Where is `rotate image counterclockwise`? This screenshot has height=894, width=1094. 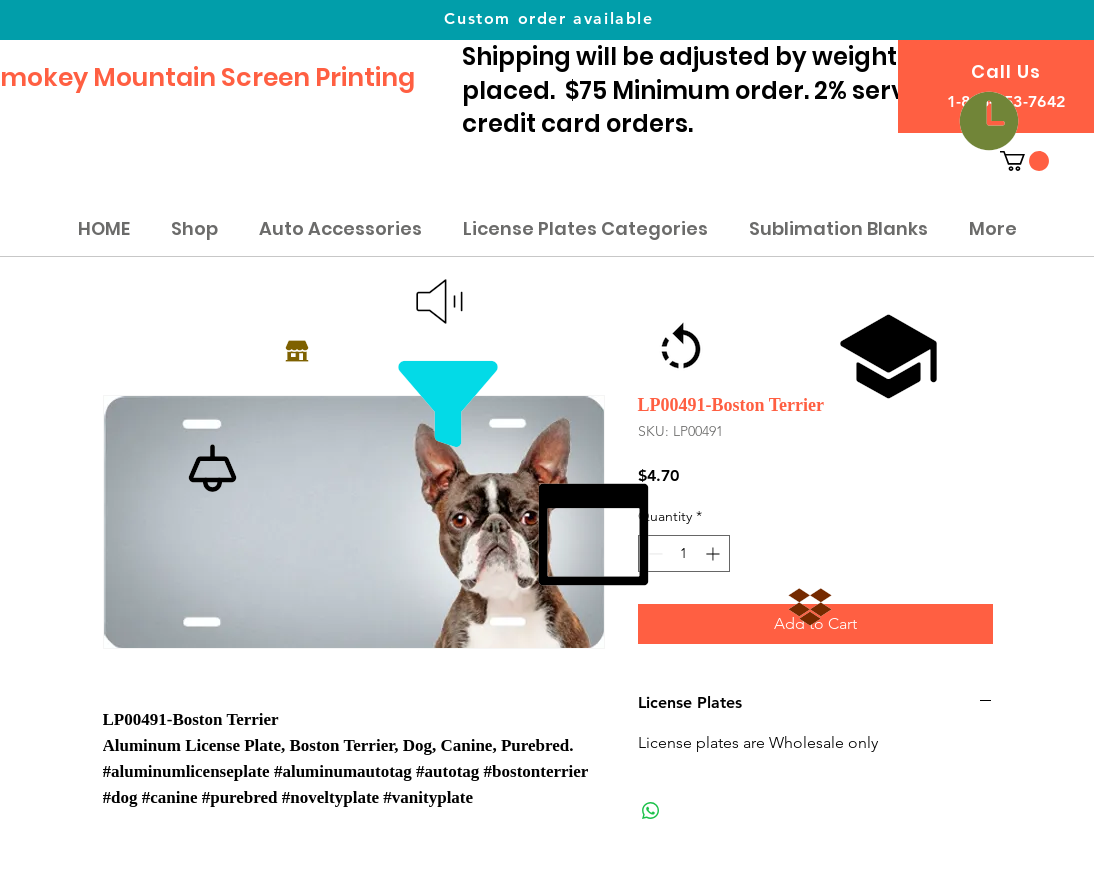 rotate image counterclockwise is located at coordinates (681, 349).